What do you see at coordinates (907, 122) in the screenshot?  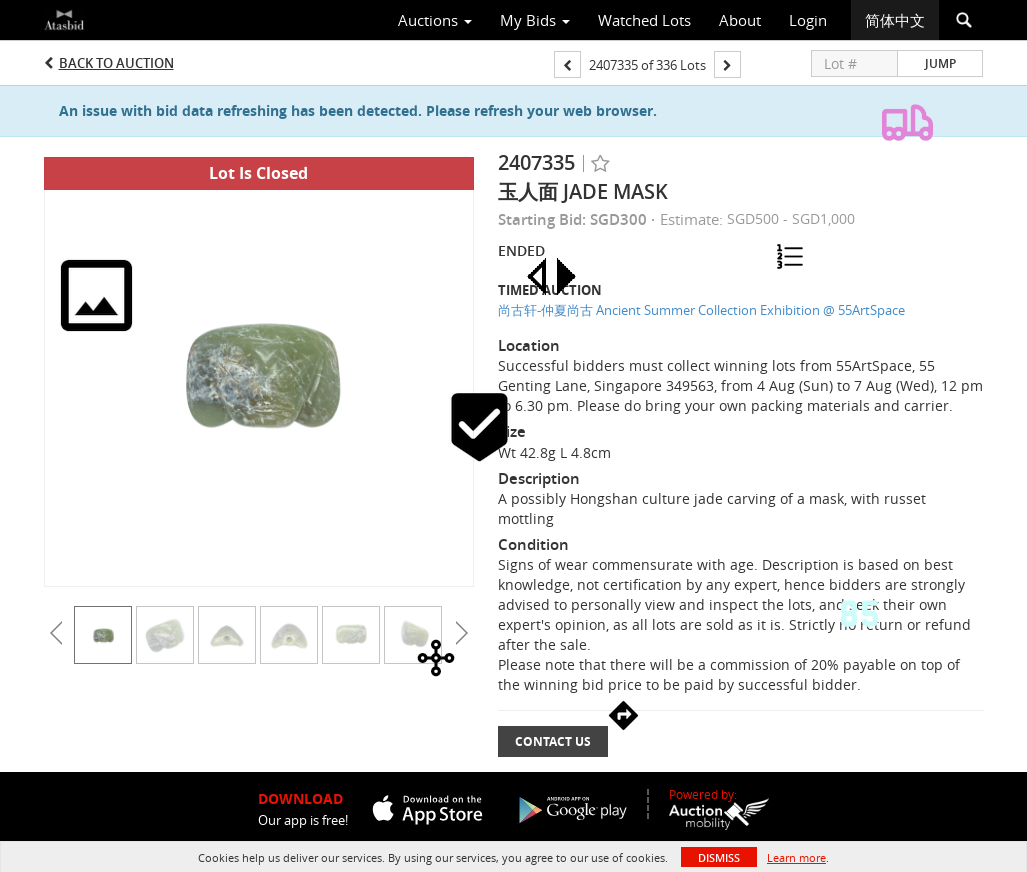 I see `track shipping or delivery status` at bounding box center [907, 122].